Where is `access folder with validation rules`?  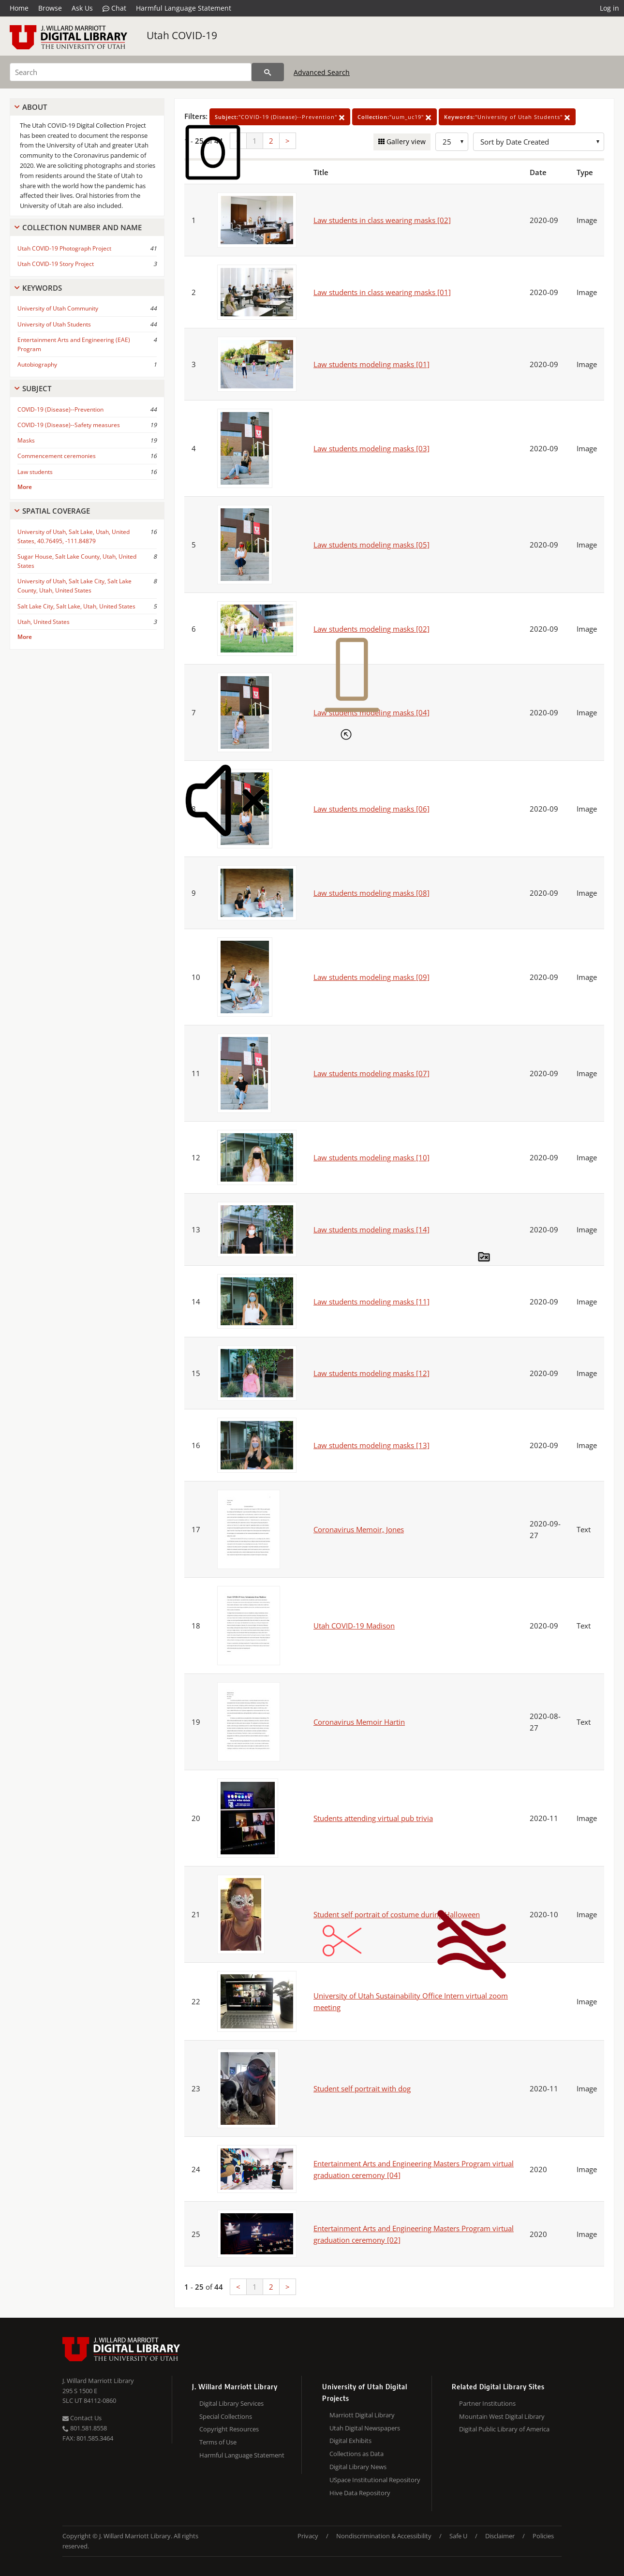
access folder with validation rules is located at coordinates (484, 1257).